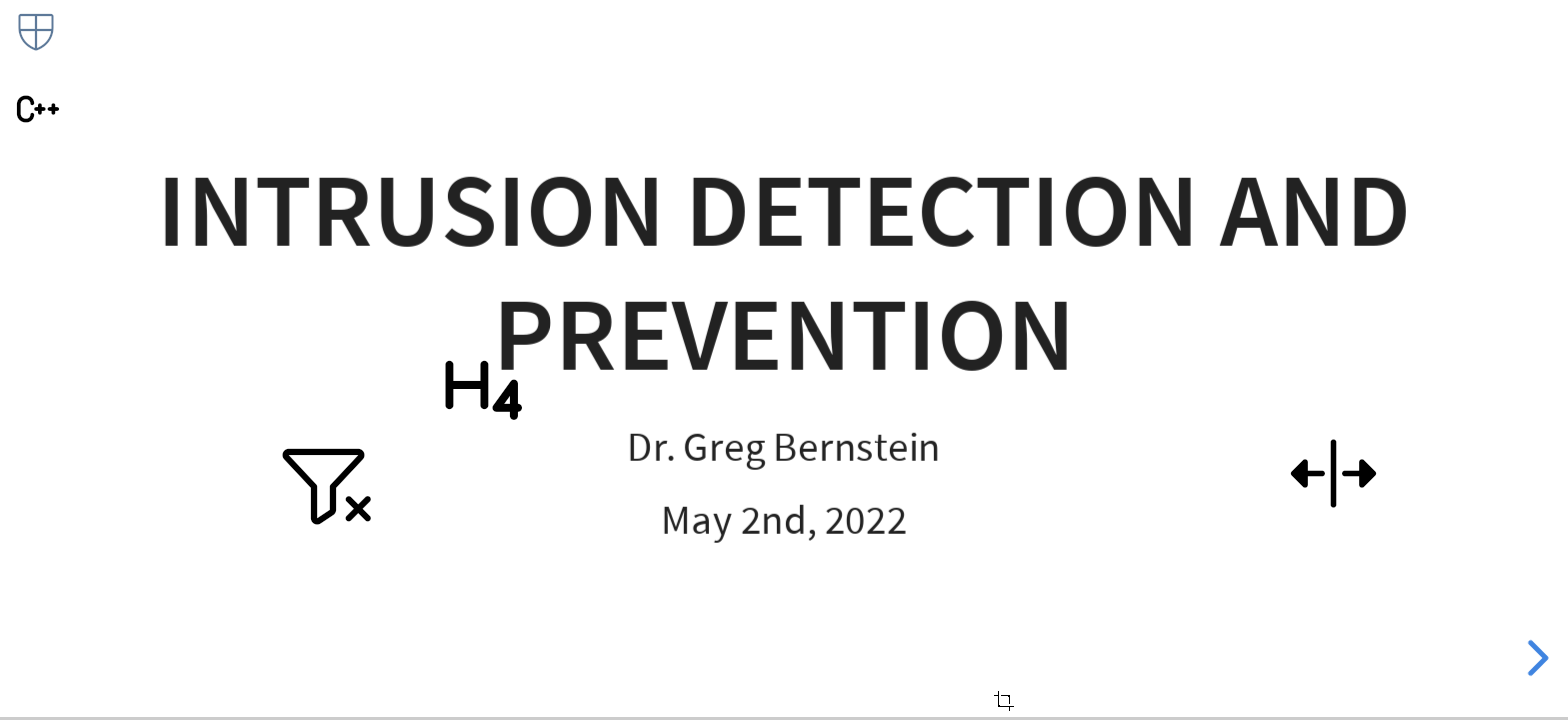  What do you see at coordinates (479, 389) in the screenshot?
I see `format text as heading level 4` at bounding box center [479, 389].